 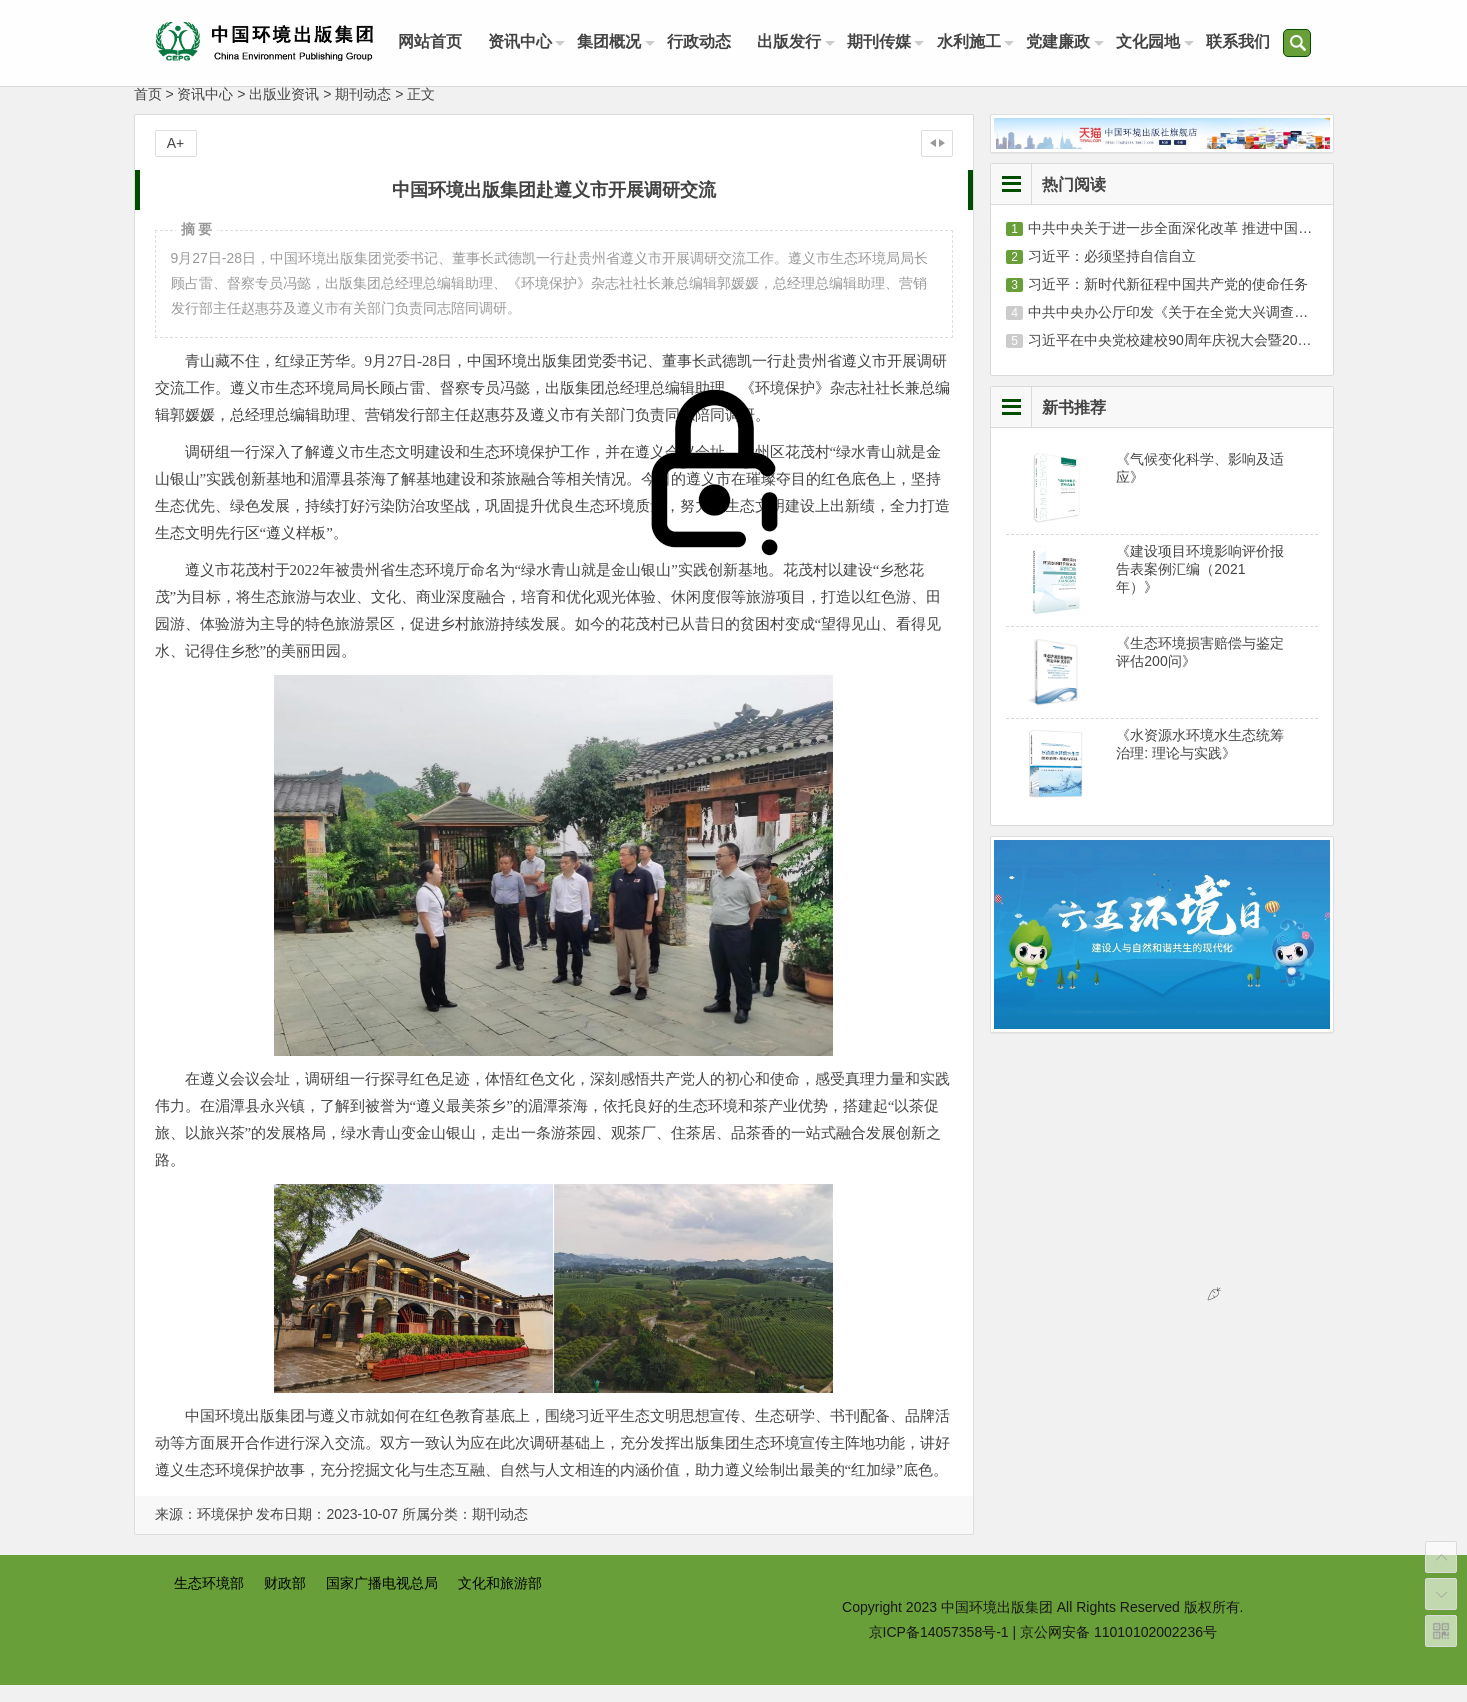 I want to click on security alert or warning detected, so click(x=714, y=468).